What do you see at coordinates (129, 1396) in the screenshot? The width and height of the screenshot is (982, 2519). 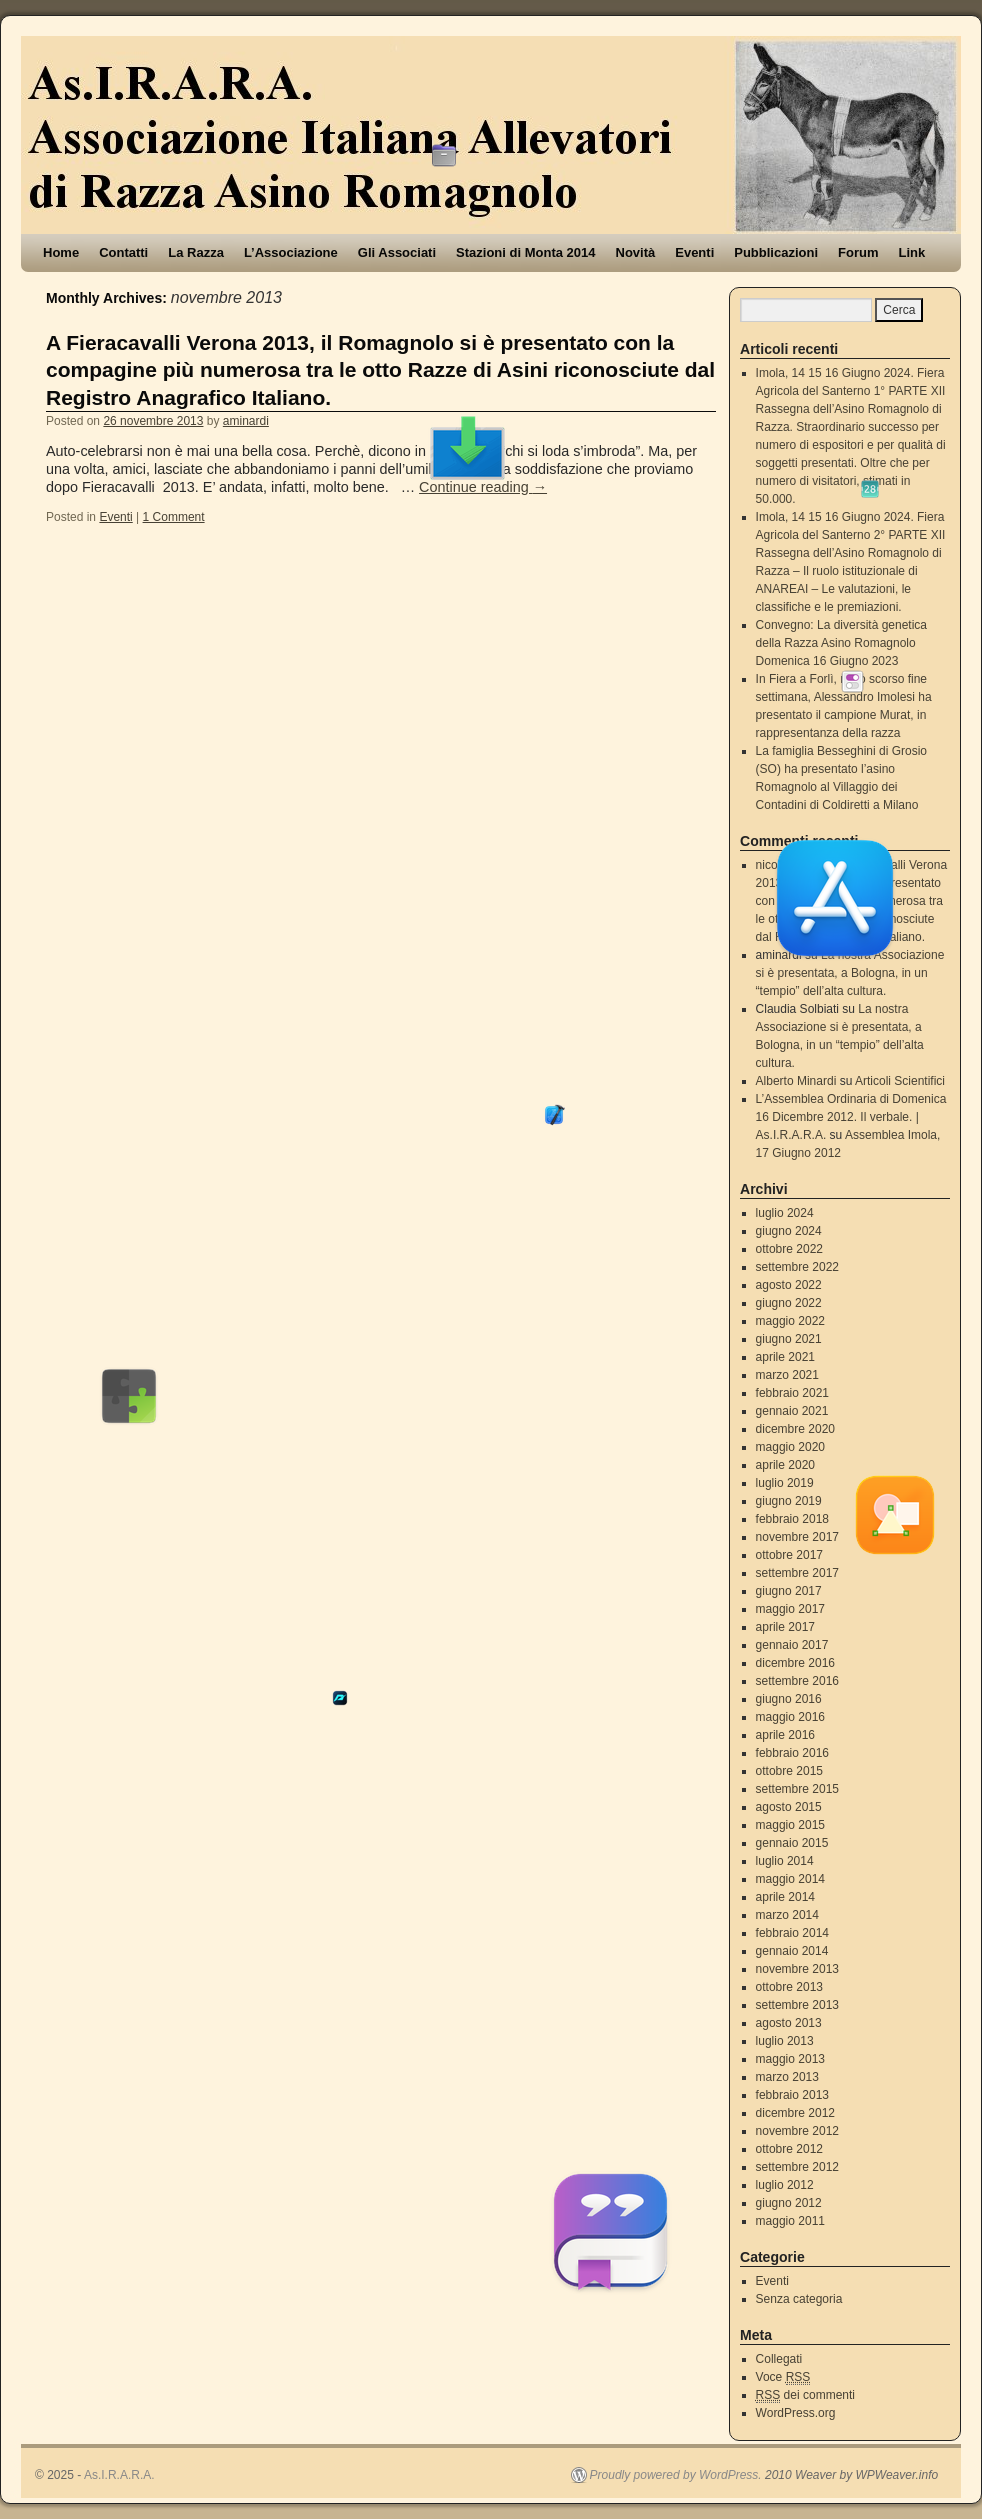 I see `open extension manager app` at bounding box center [129, 1396].